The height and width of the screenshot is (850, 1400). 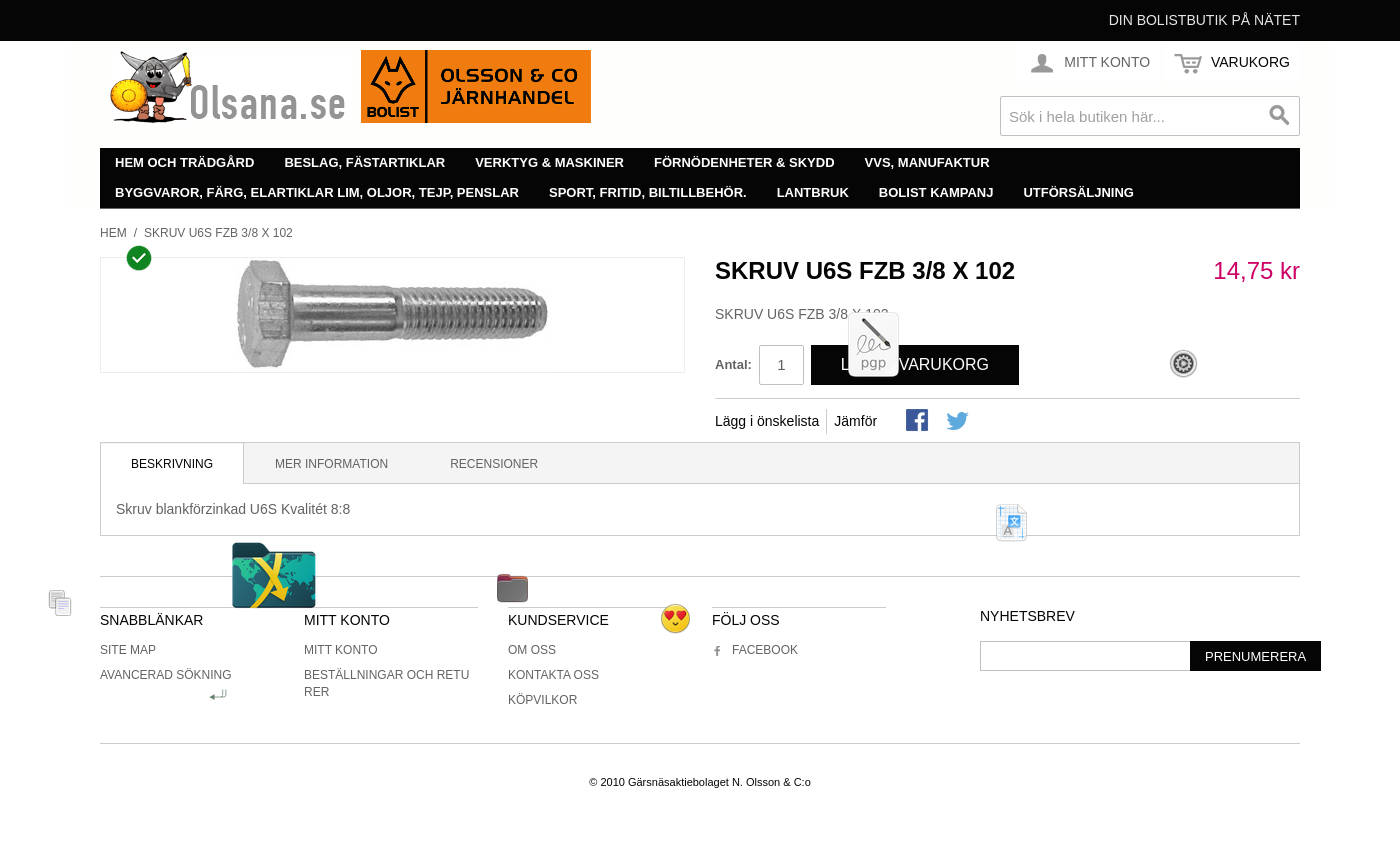 What do you see at coordinates (273, 577) in the screenshot?
I see `folder containing JDownloader downloads` at bounding box center [273, 577].